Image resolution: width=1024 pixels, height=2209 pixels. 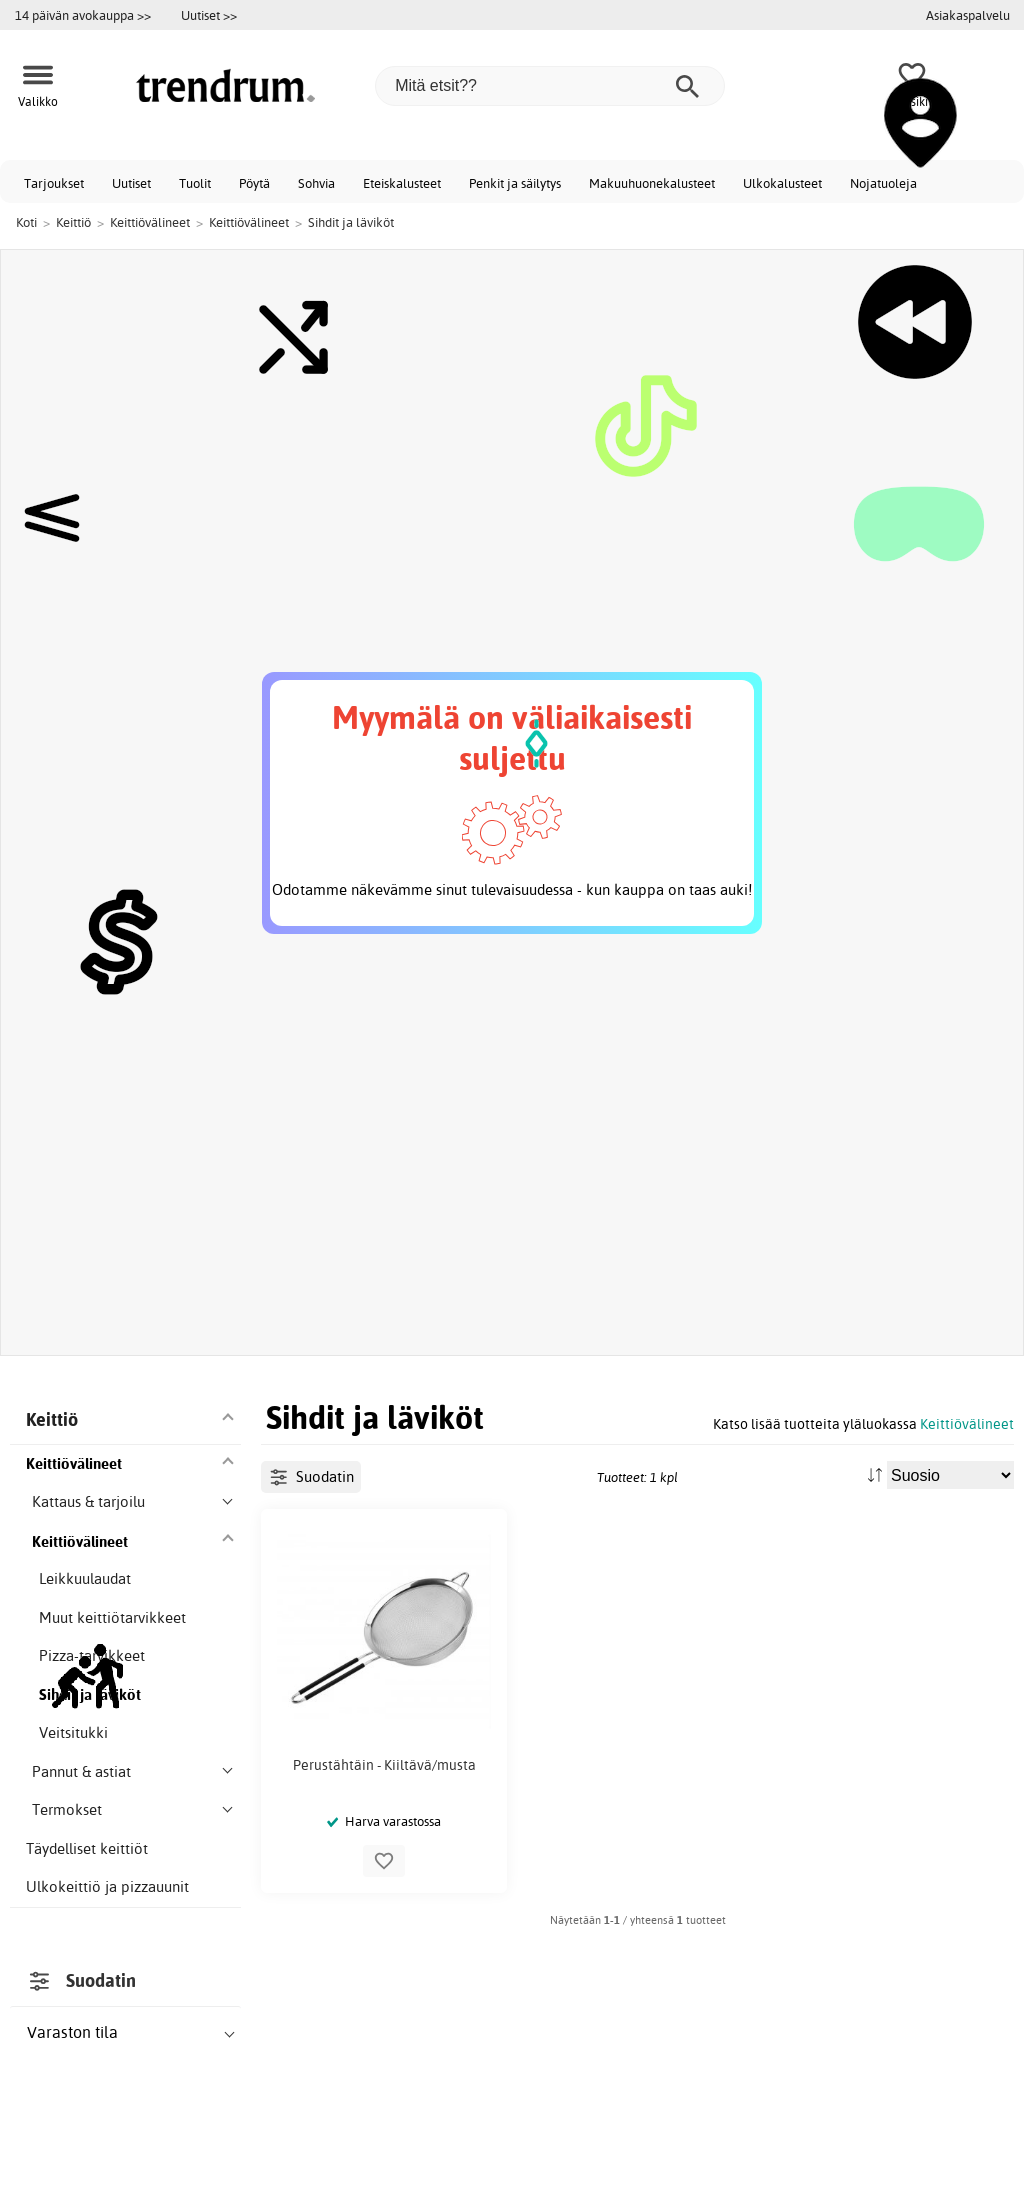 I want to click on view a contact's location on the map, so click(x=920, y=123).